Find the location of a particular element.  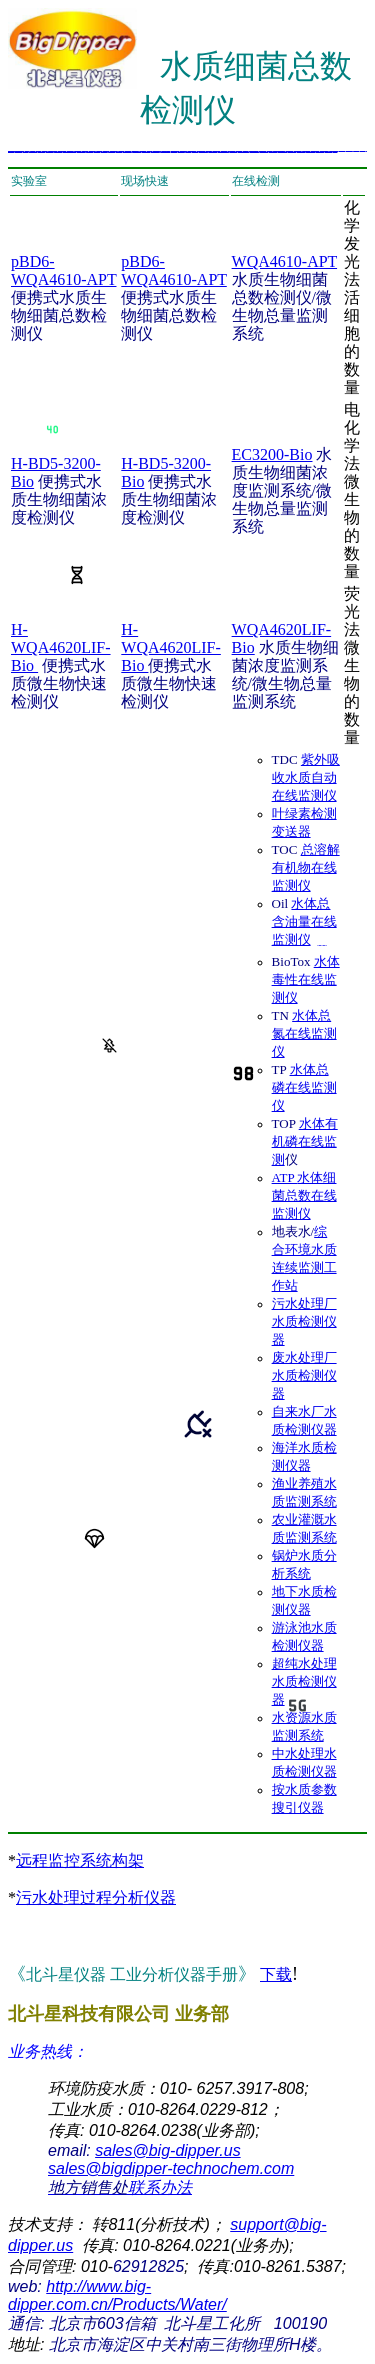

indicates 40 items or notifications is located at coordinates (52, 429).